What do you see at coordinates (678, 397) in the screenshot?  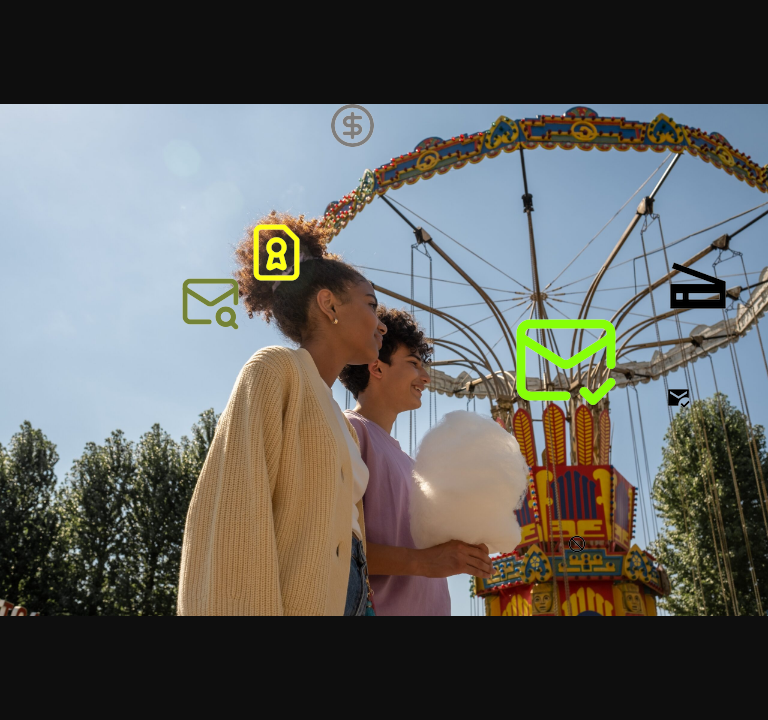 I see `mark email as read` at bounding box center [678, 397].